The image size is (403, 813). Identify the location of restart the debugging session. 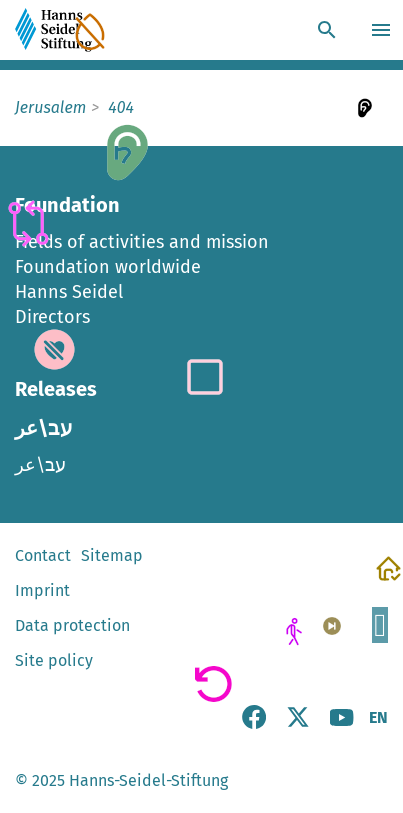
(213, 684).